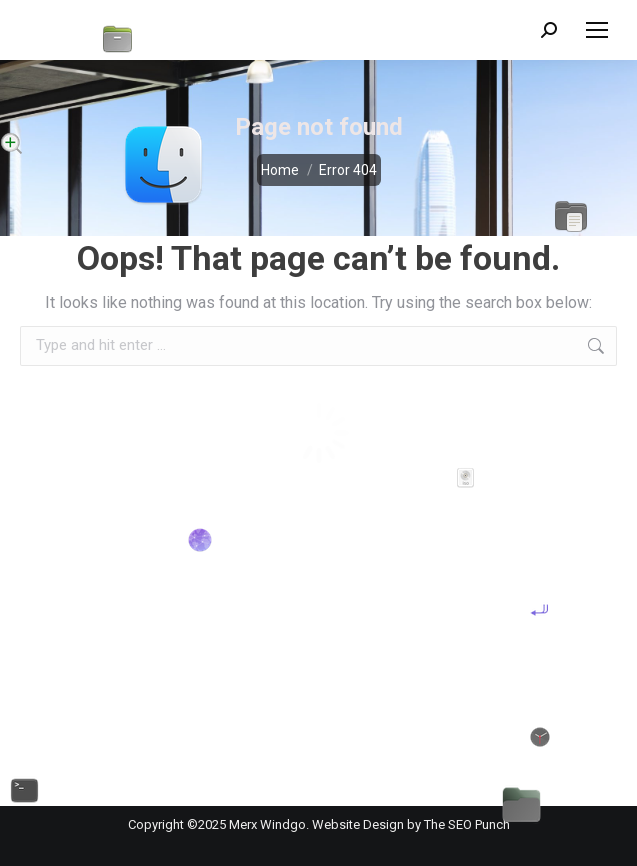  What do you see at coordinates (163, 164) in the screenshot?
I see `open Finder to browse files and folders` at bounding box center [163, 164].